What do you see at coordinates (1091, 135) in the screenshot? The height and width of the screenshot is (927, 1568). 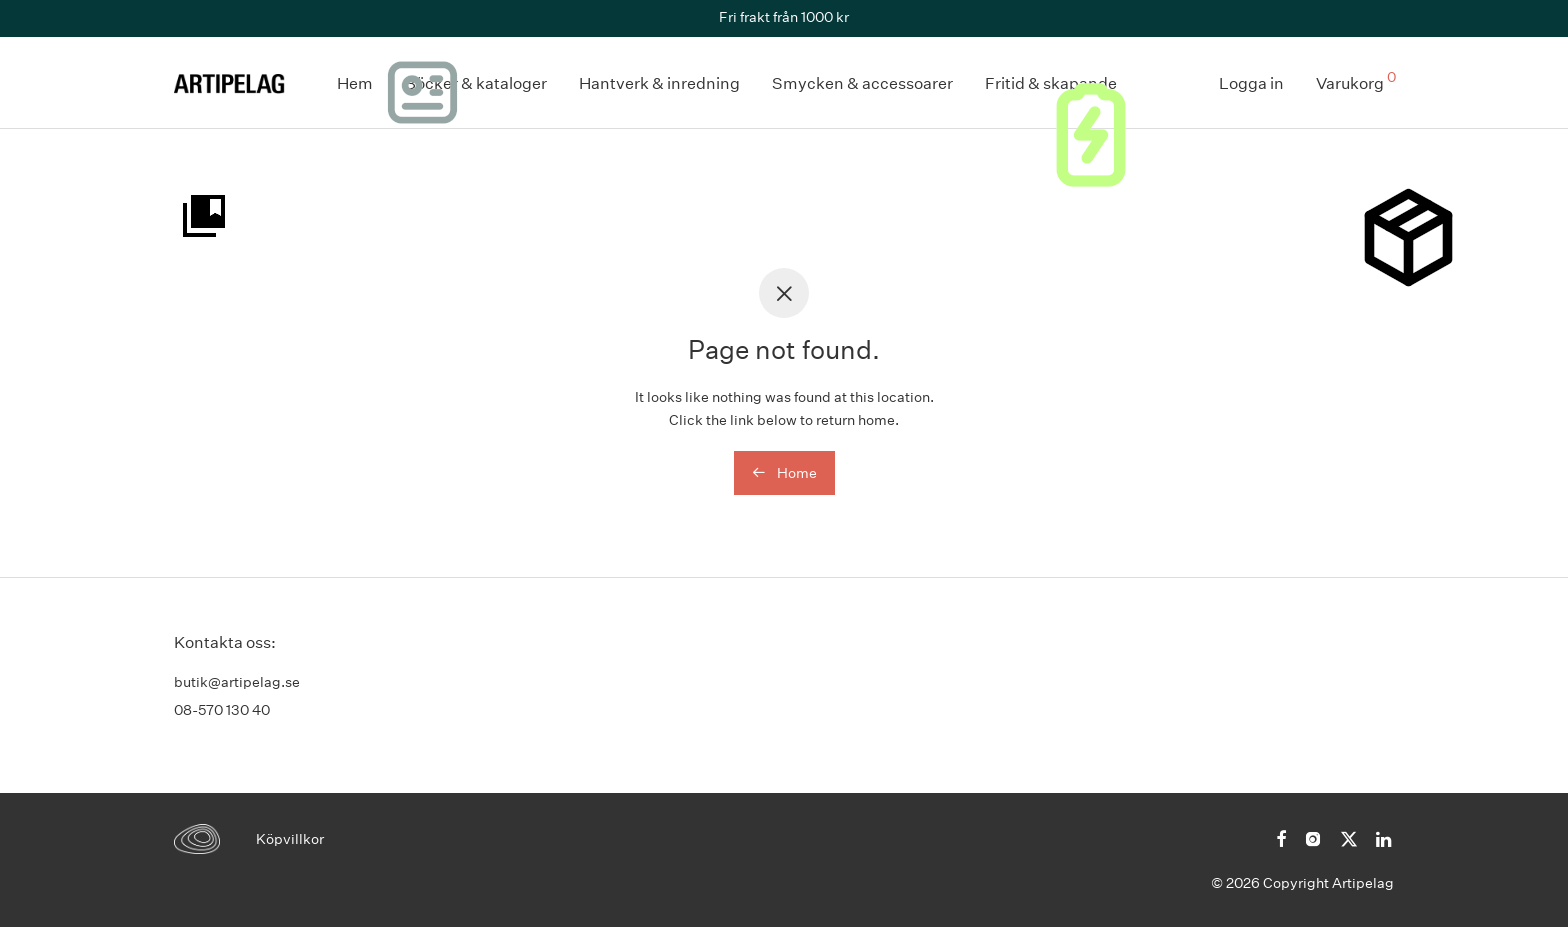 I see `indicates device is currently charging` at bounding box center [1091, 135].